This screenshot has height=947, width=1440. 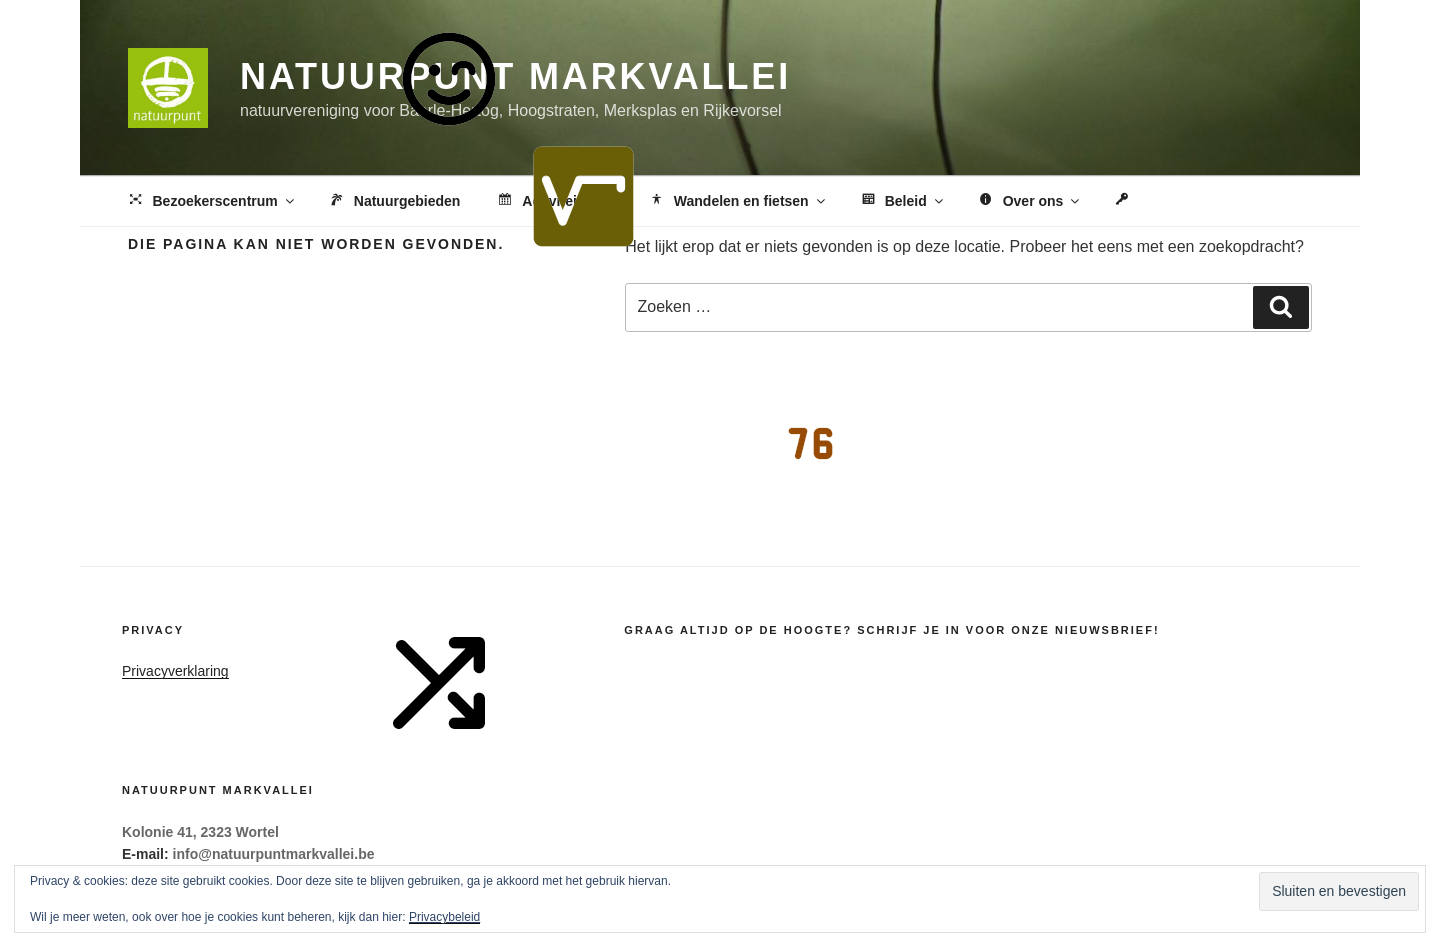 I want to click on indicates item number 76 in a list or sequence, so click(x=810, y=443).